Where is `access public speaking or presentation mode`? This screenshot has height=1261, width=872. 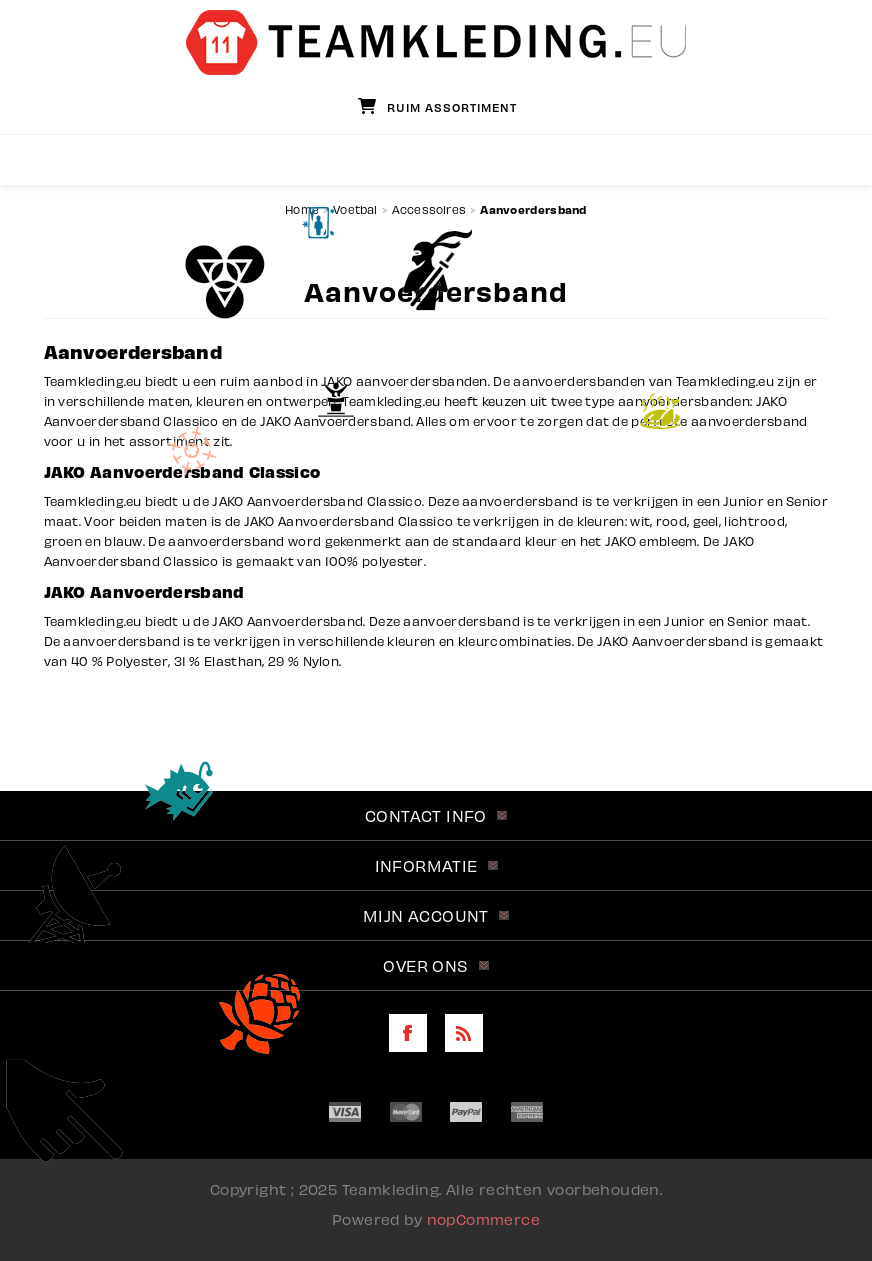 access public speaking or presentation mode is located at coordinates (336, 399).